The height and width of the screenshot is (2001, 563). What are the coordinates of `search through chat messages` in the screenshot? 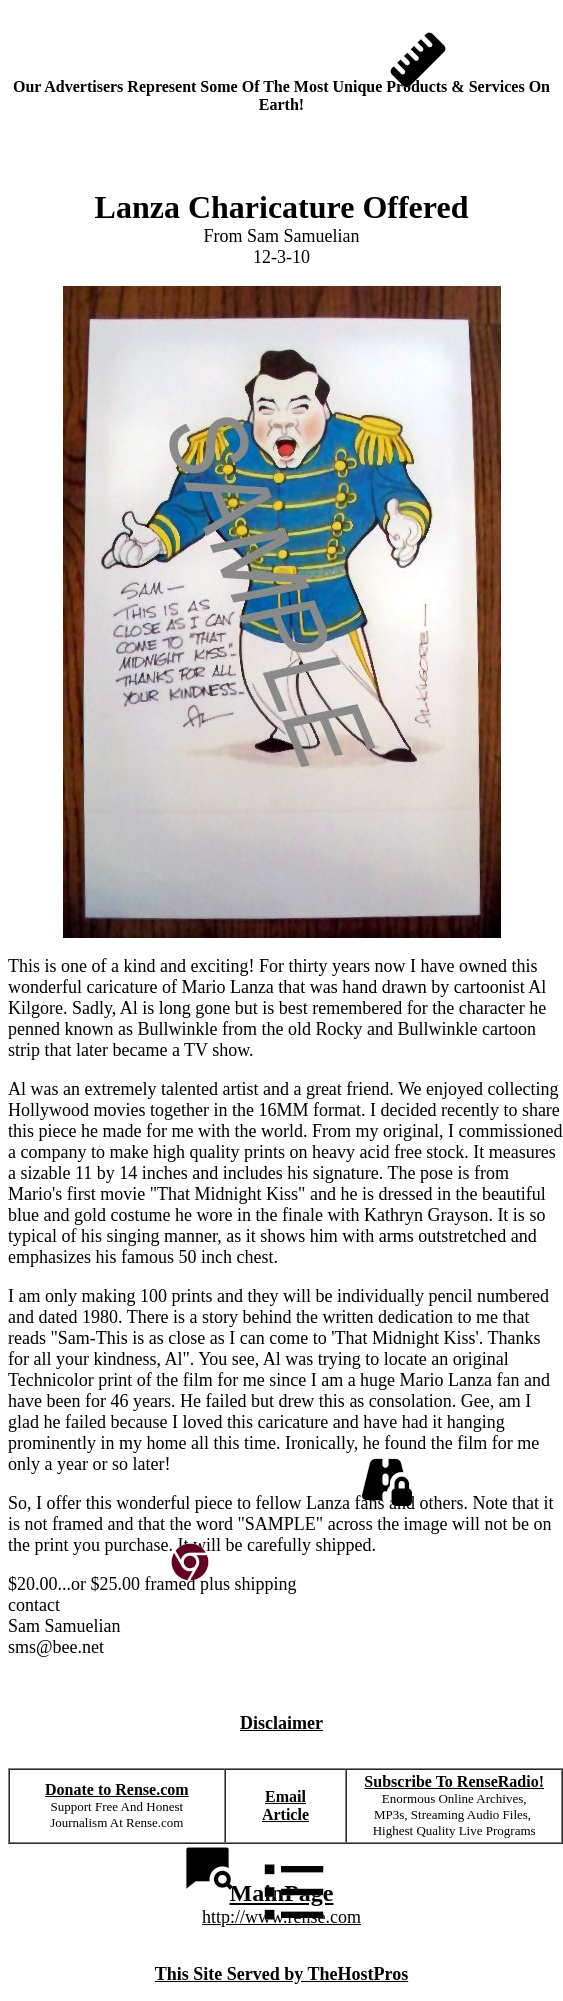 It's located at (207, 1866).